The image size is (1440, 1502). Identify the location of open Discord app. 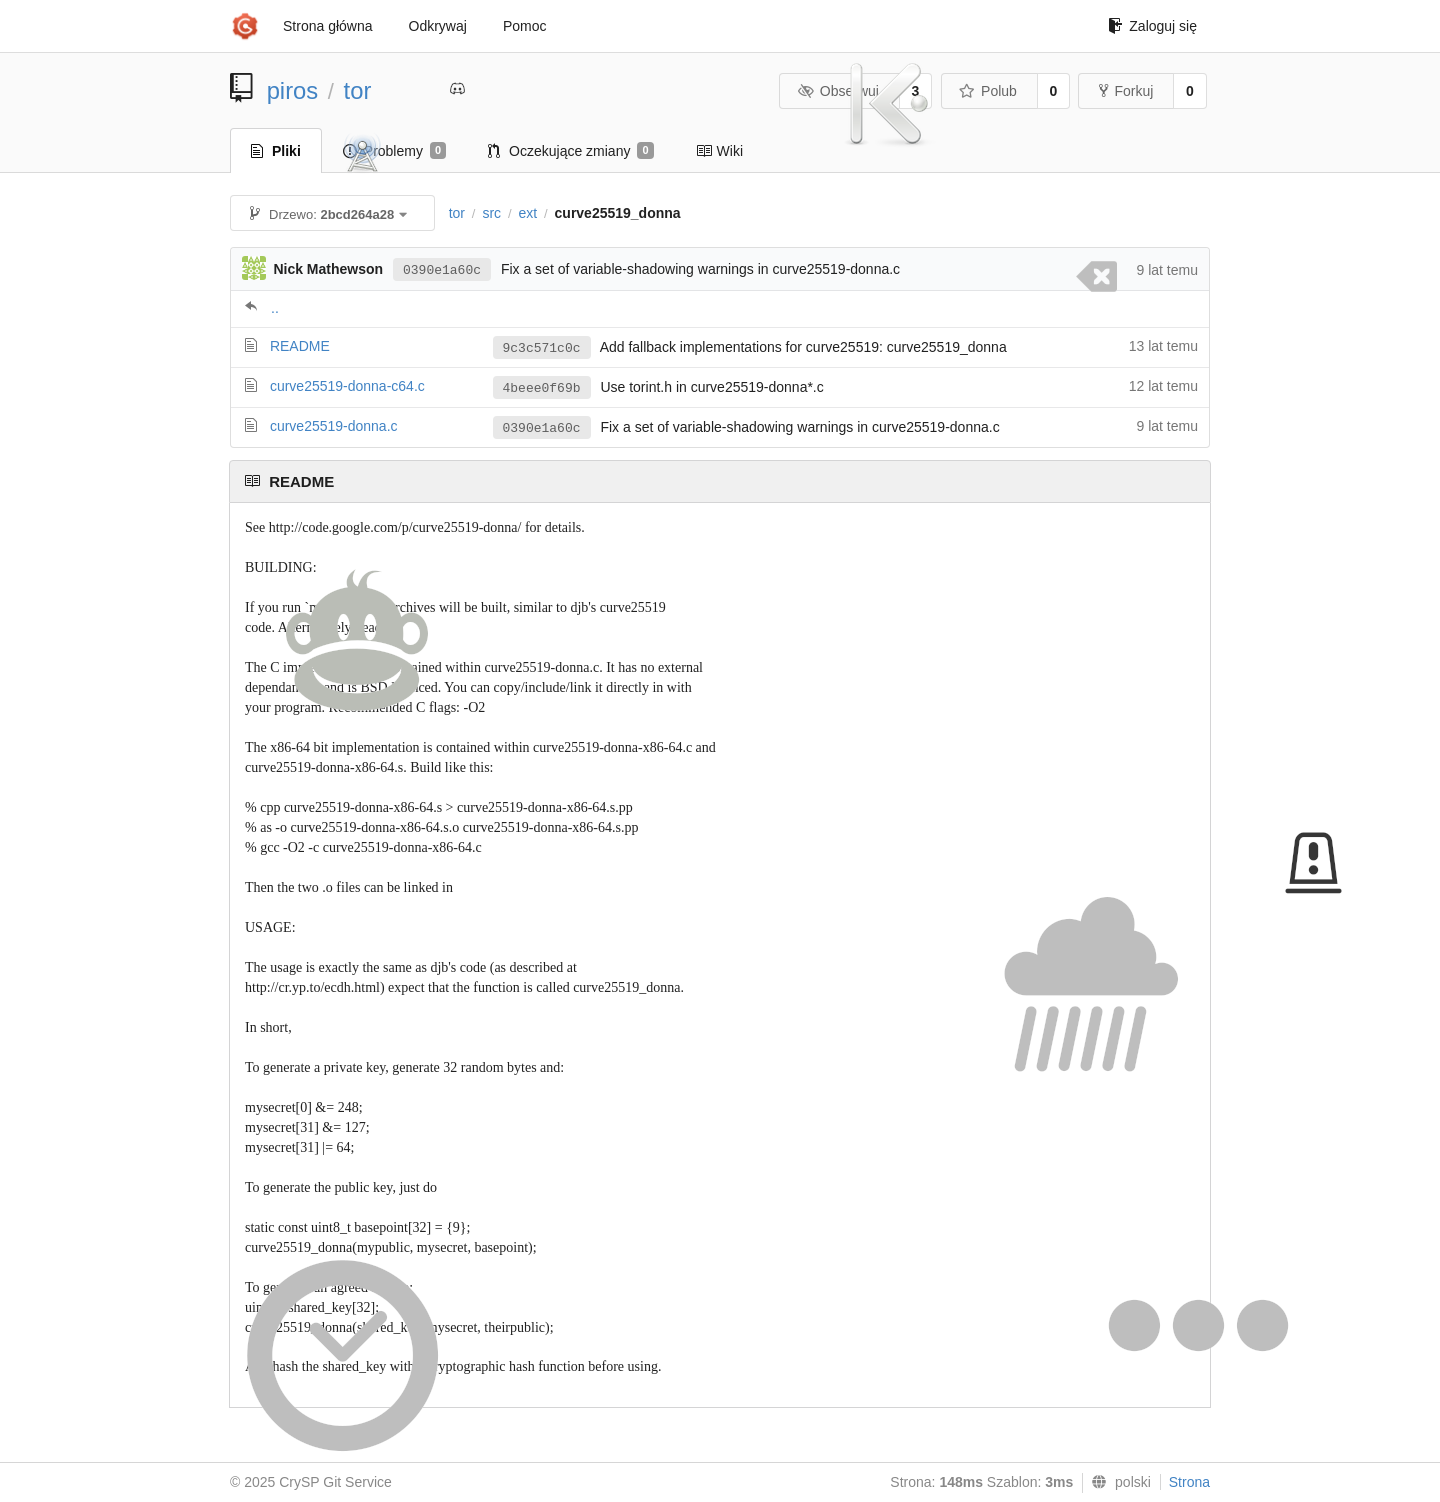
(457, 88).